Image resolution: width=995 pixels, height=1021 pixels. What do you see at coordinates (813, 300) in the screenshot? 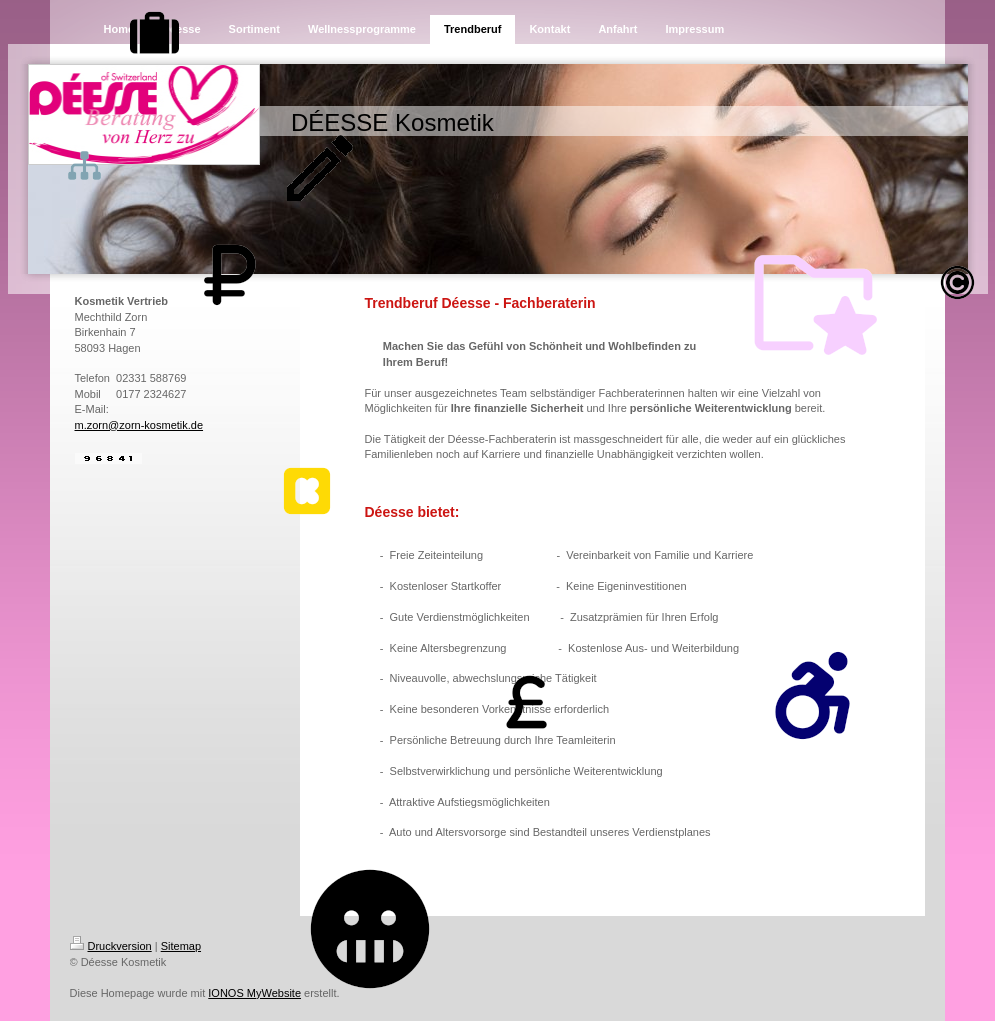
I see `access your starred or favorite files` at bounding box center [813, 300].